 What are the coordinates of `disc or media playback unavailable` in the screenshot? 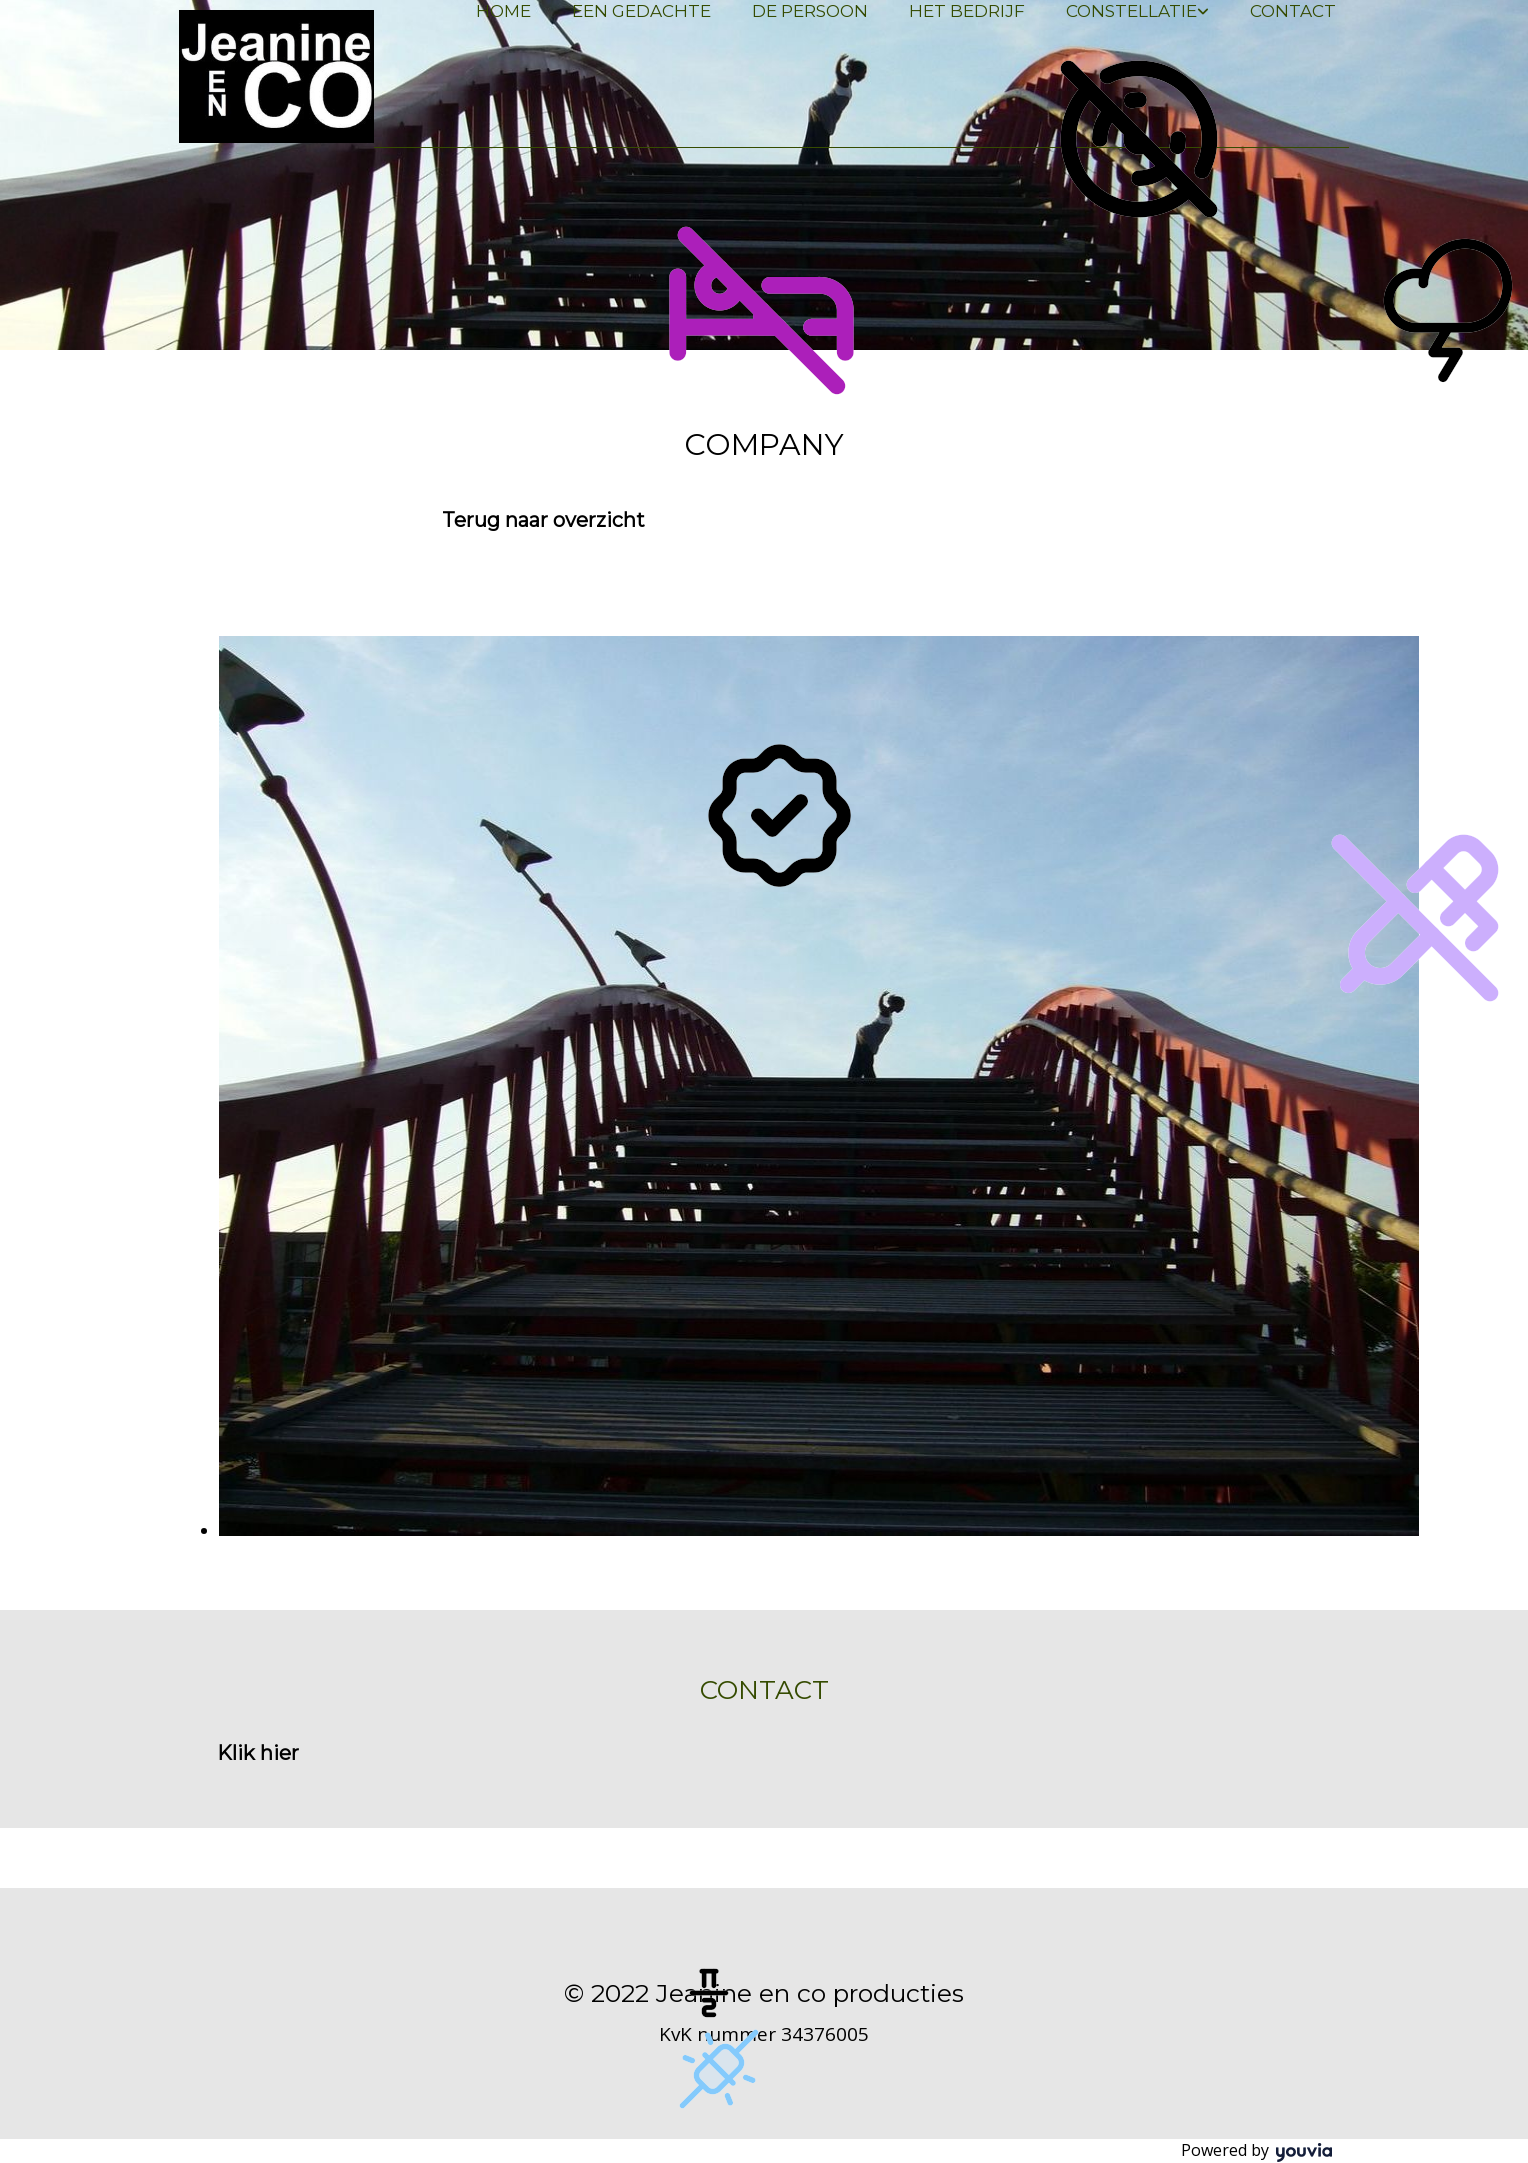 It's located at (1139, 139).